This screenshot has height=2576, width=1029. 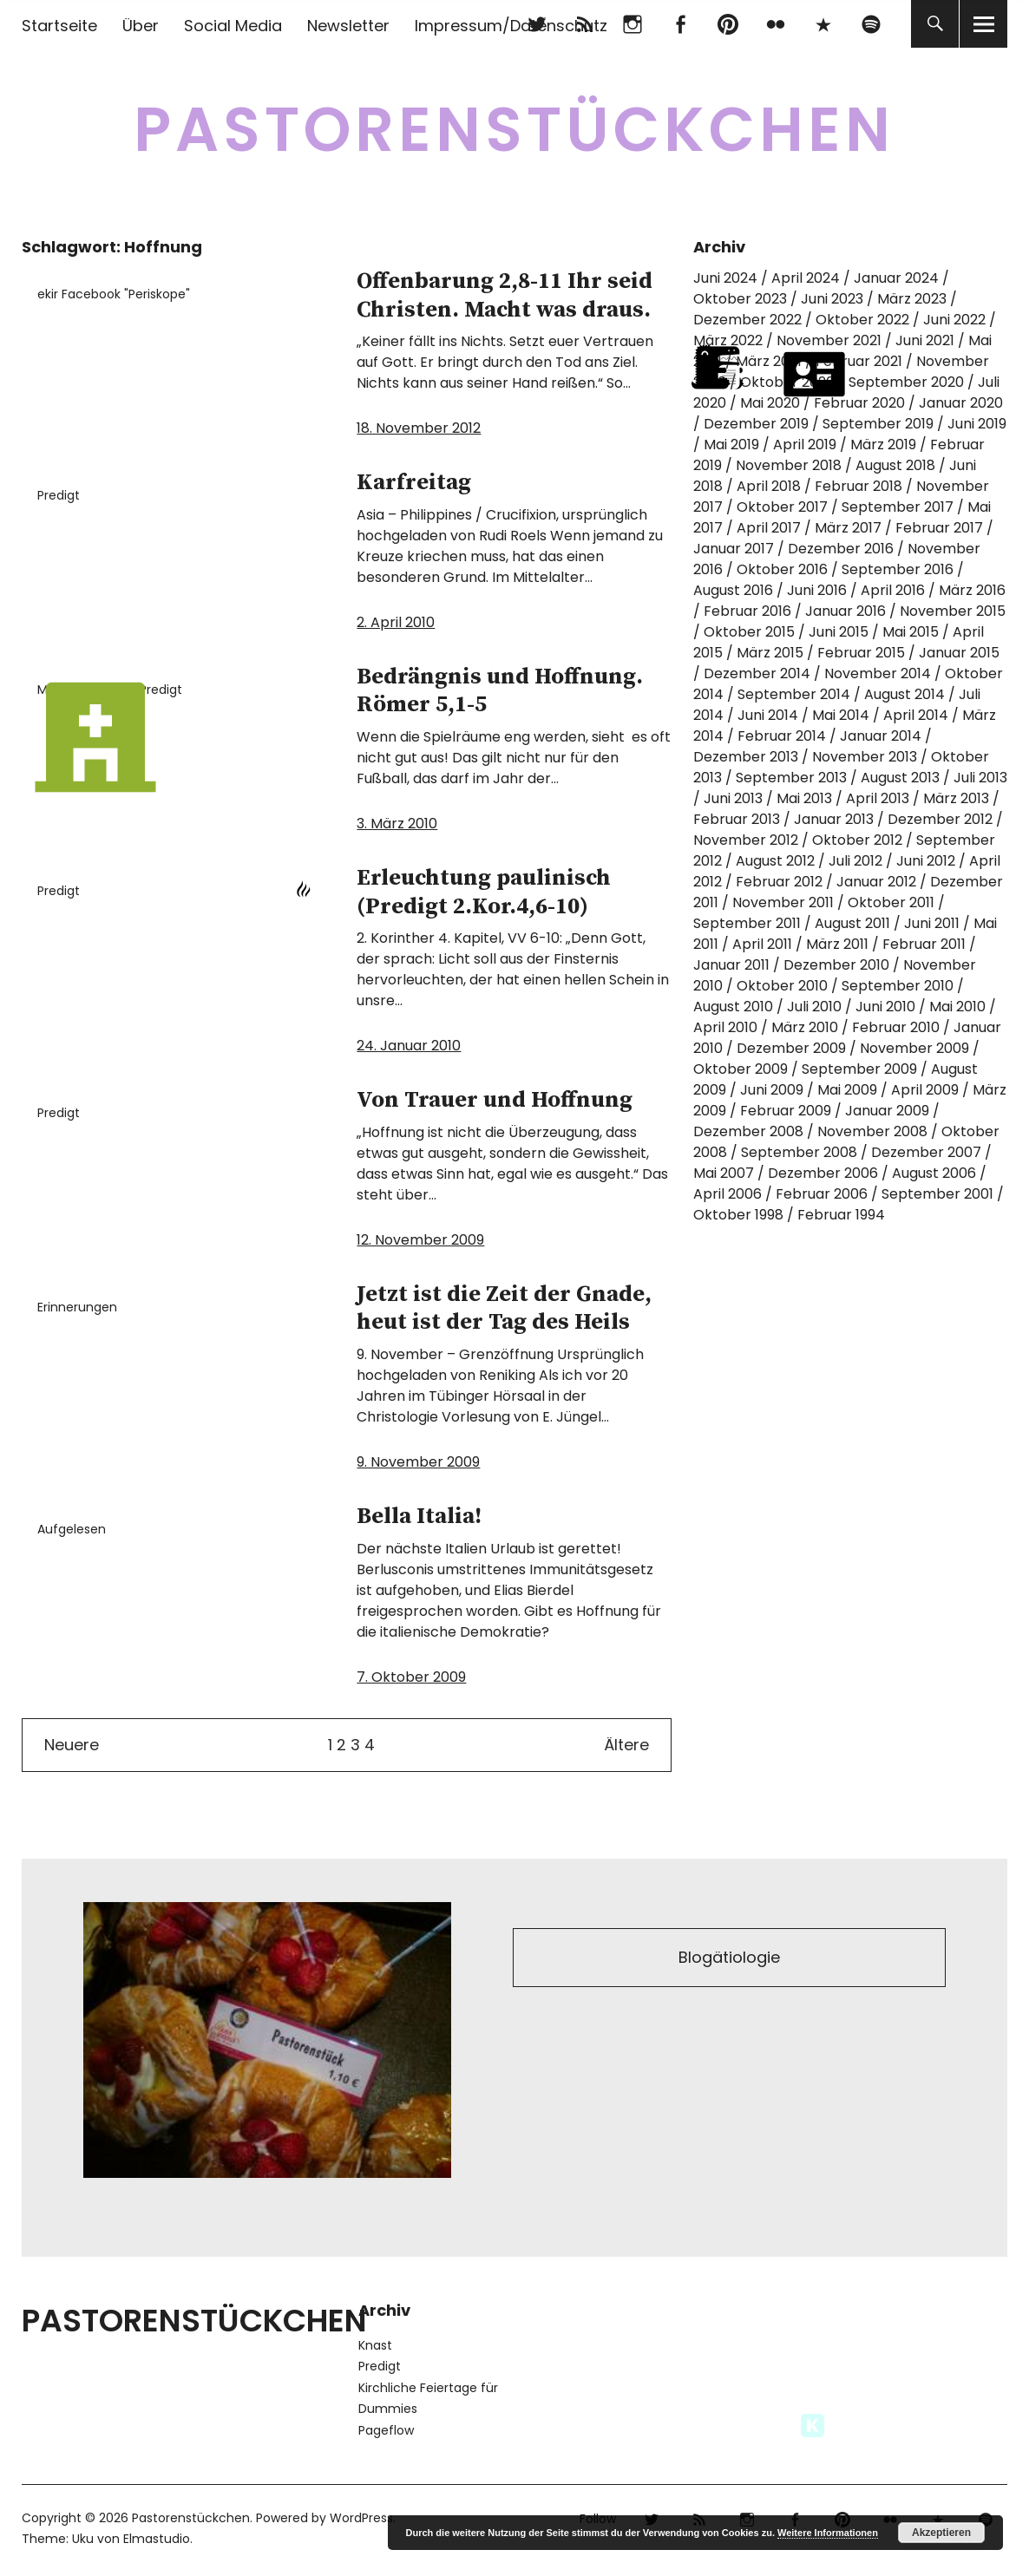 What do you see at coordinates (95, 737) in the screenshot?
I see `find nearby hospitals` at bounding box center [95, 737].